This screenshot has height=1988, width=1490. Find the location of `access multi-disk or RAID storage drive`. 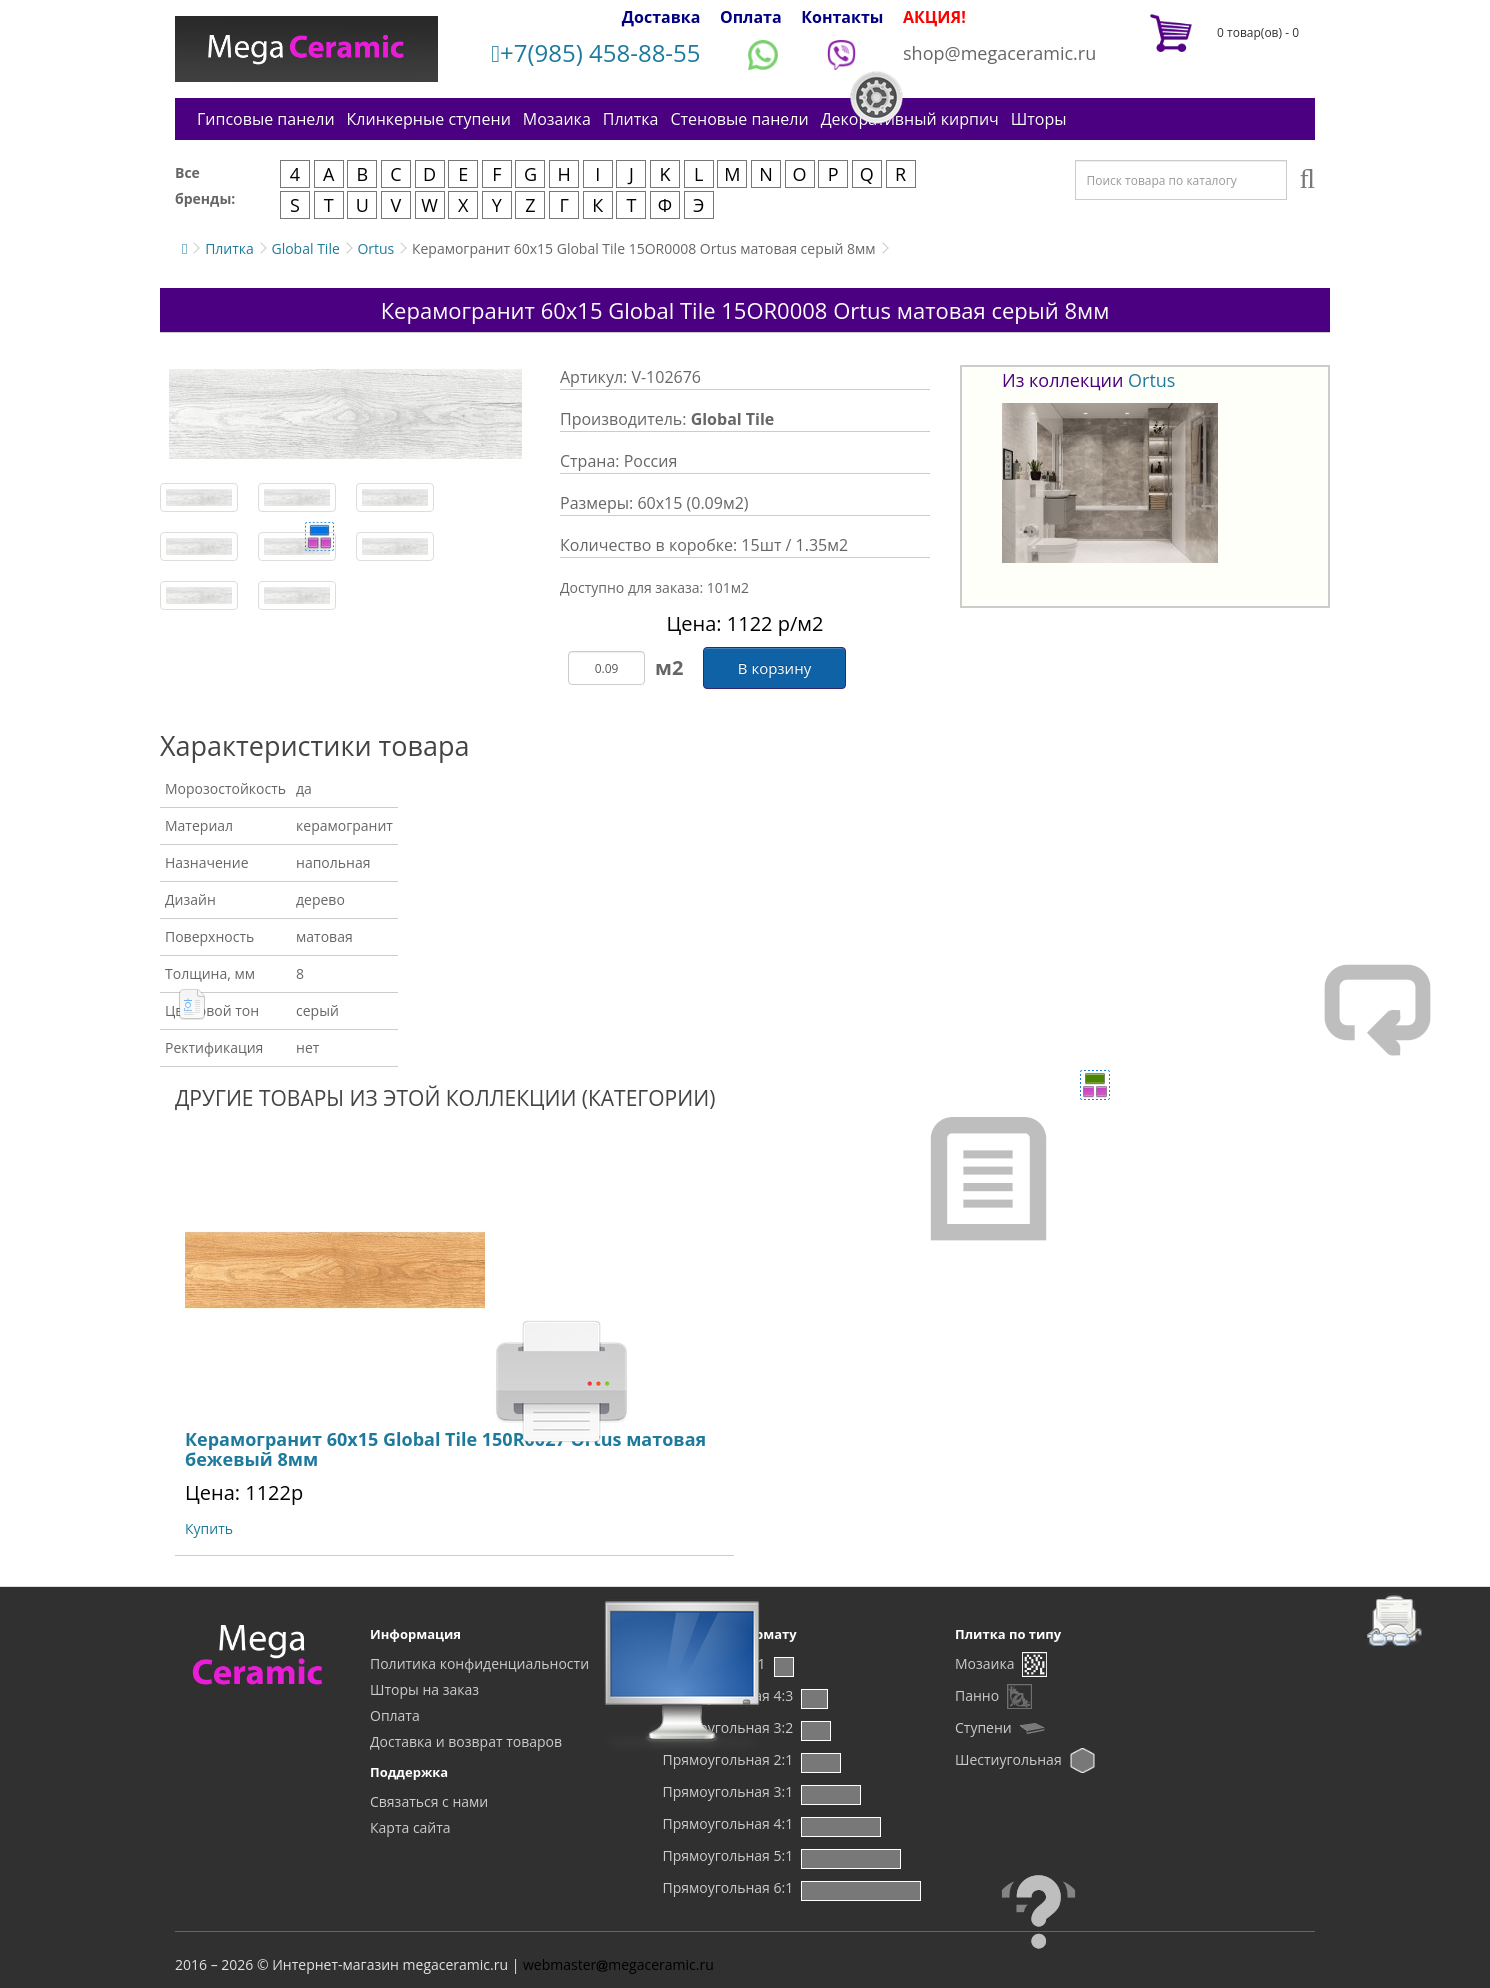

access multi-disk or RAID storage drive is located at coordinates (988, 1183).